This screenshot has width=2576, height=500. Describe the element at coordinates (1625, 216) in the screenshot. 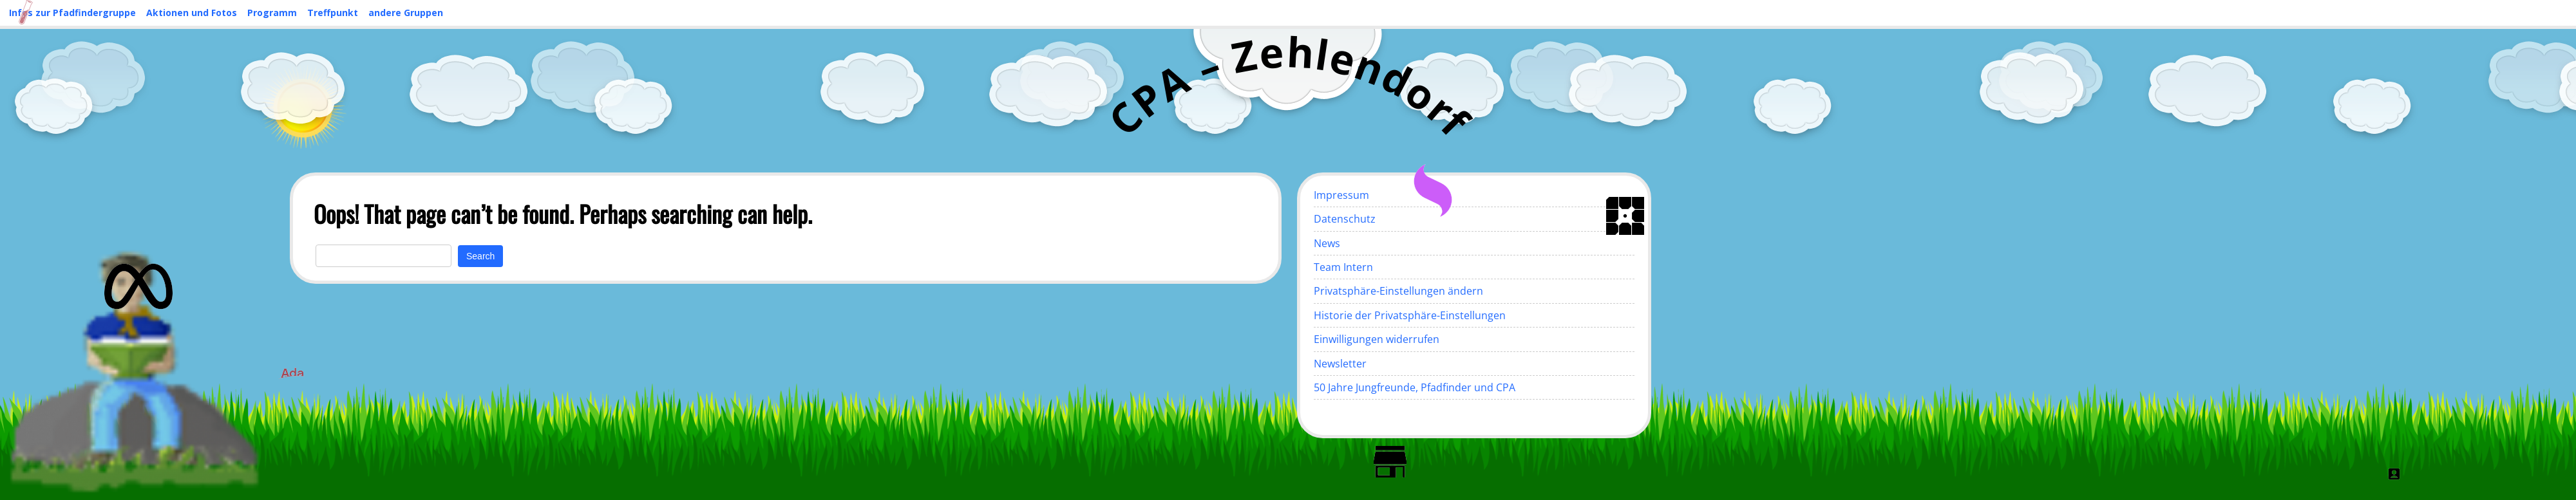

I see `wpengine brand logo` at that location.